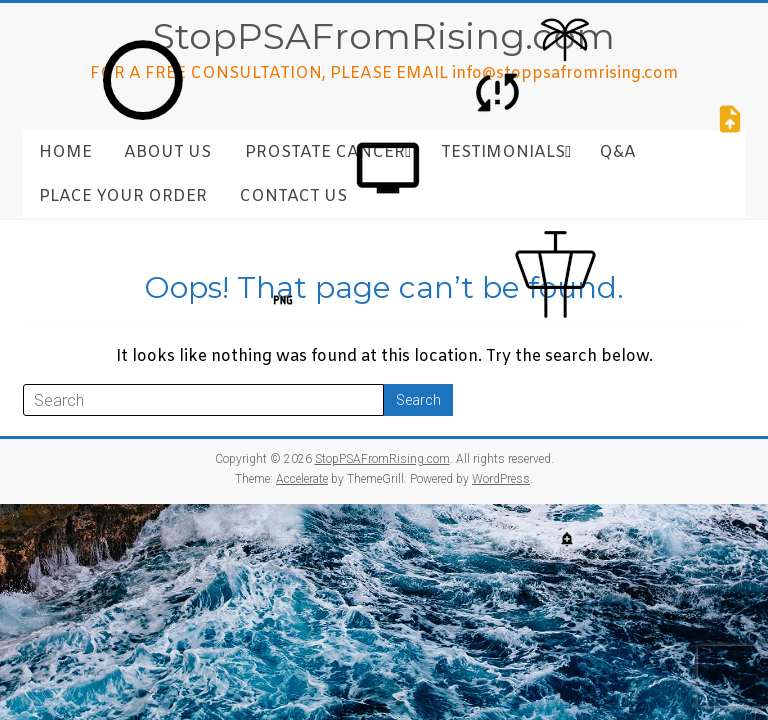  Describe the element at coordinates (497, 92) in the screenshot. I see `indicates a sync error or failure` at that location.